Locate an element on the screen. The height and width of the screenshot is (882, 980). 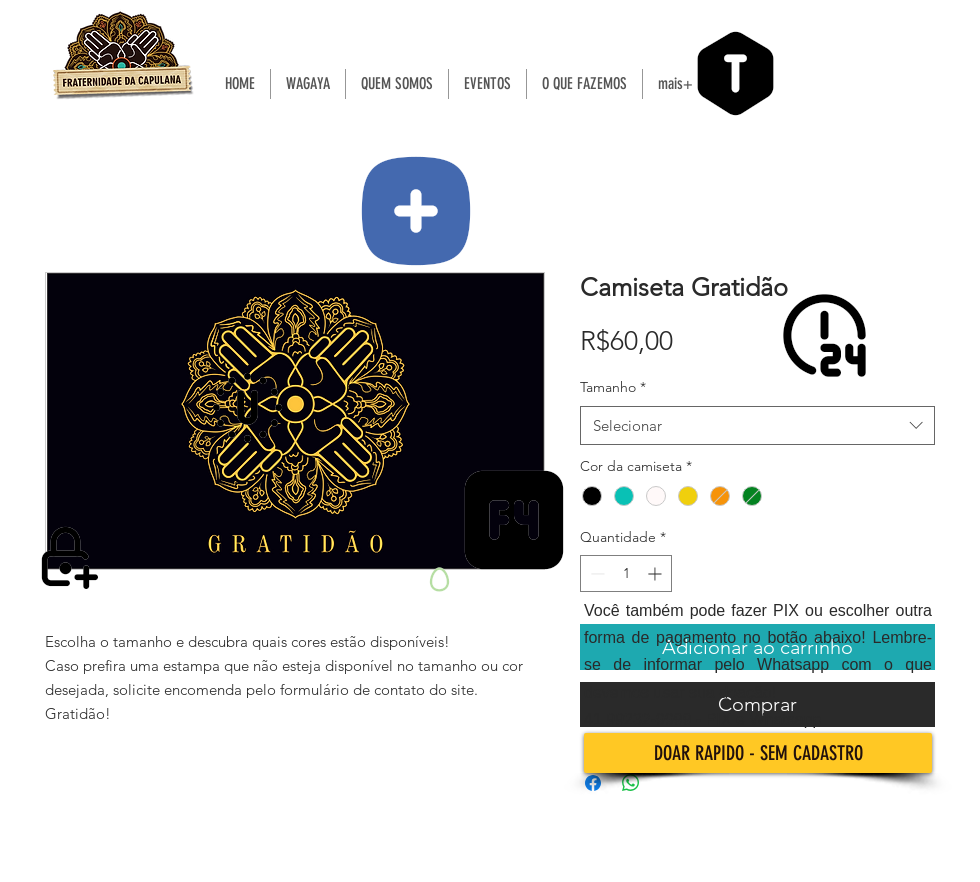
add a new item is located at coordinates (416, 211).